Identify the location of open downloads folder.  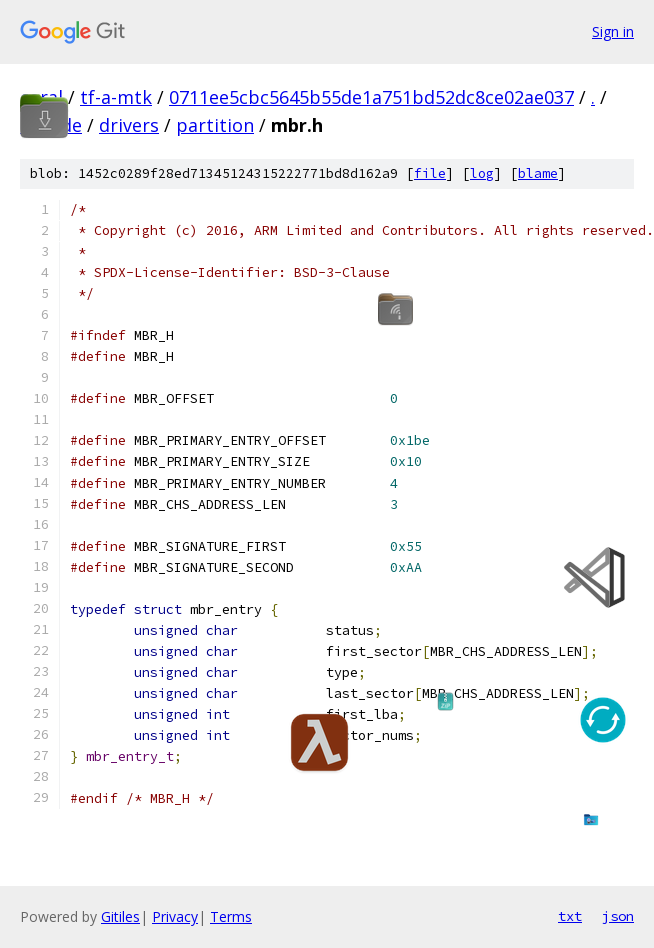
(44, 116).